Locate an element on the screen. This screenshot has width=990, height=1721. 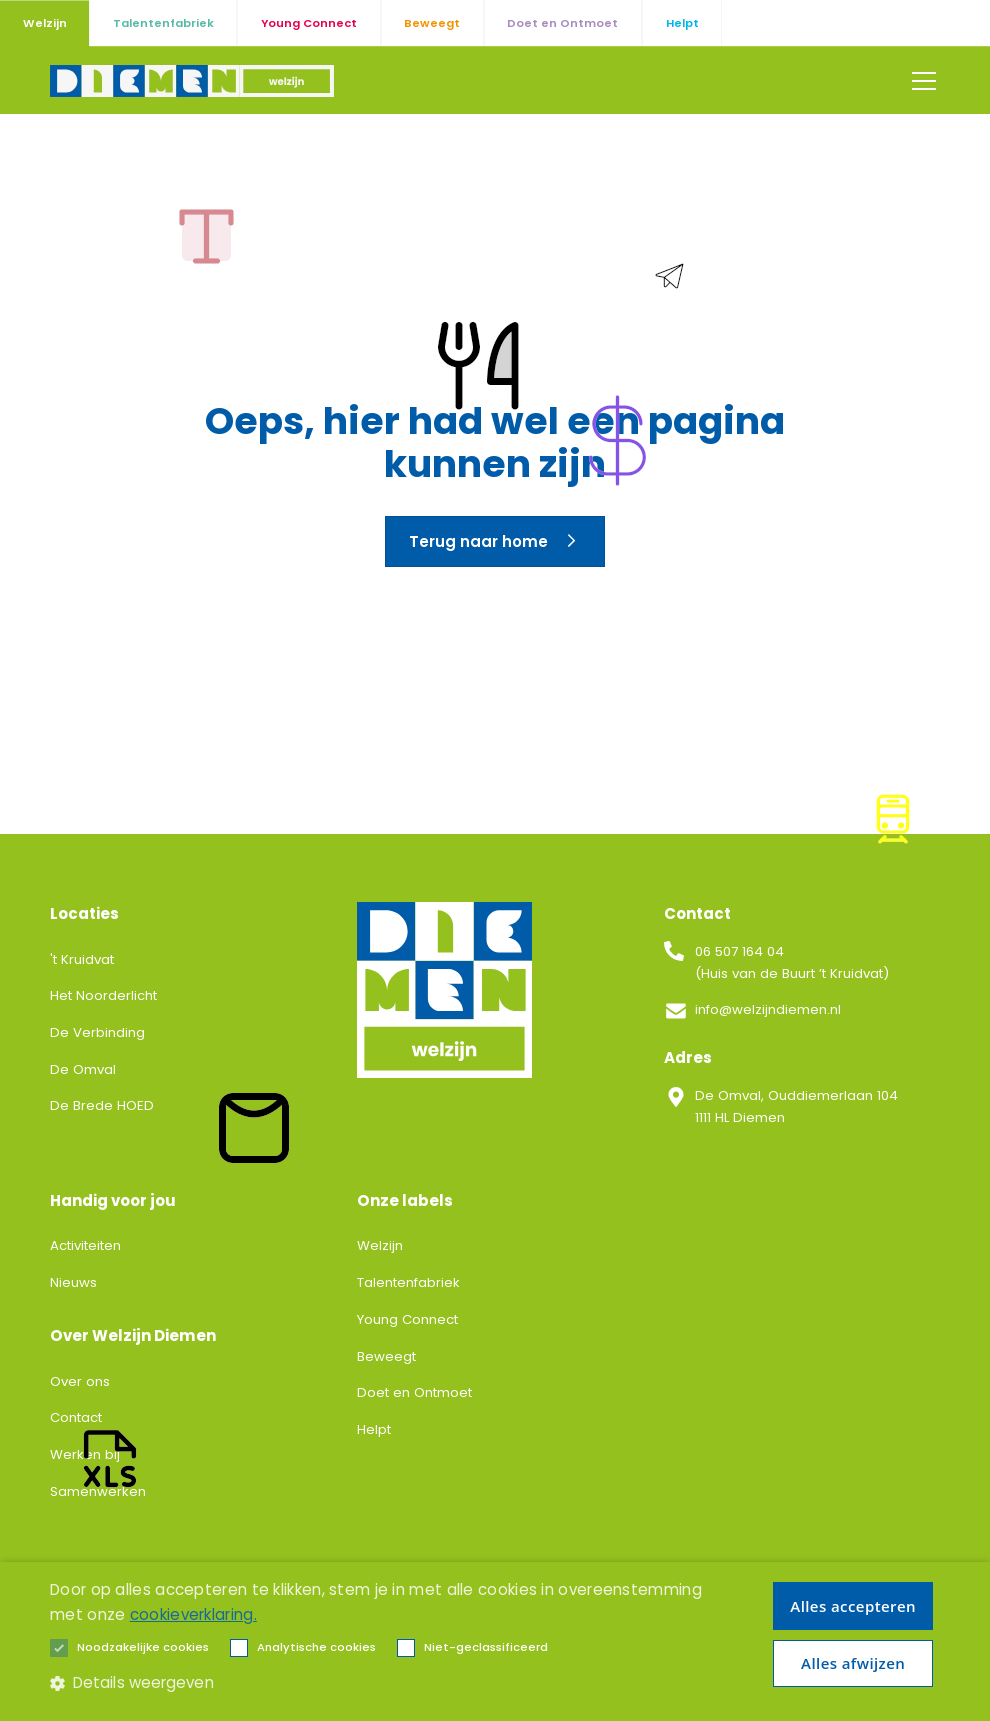
browse nearby restaurants is located at coordinates (480, 364).